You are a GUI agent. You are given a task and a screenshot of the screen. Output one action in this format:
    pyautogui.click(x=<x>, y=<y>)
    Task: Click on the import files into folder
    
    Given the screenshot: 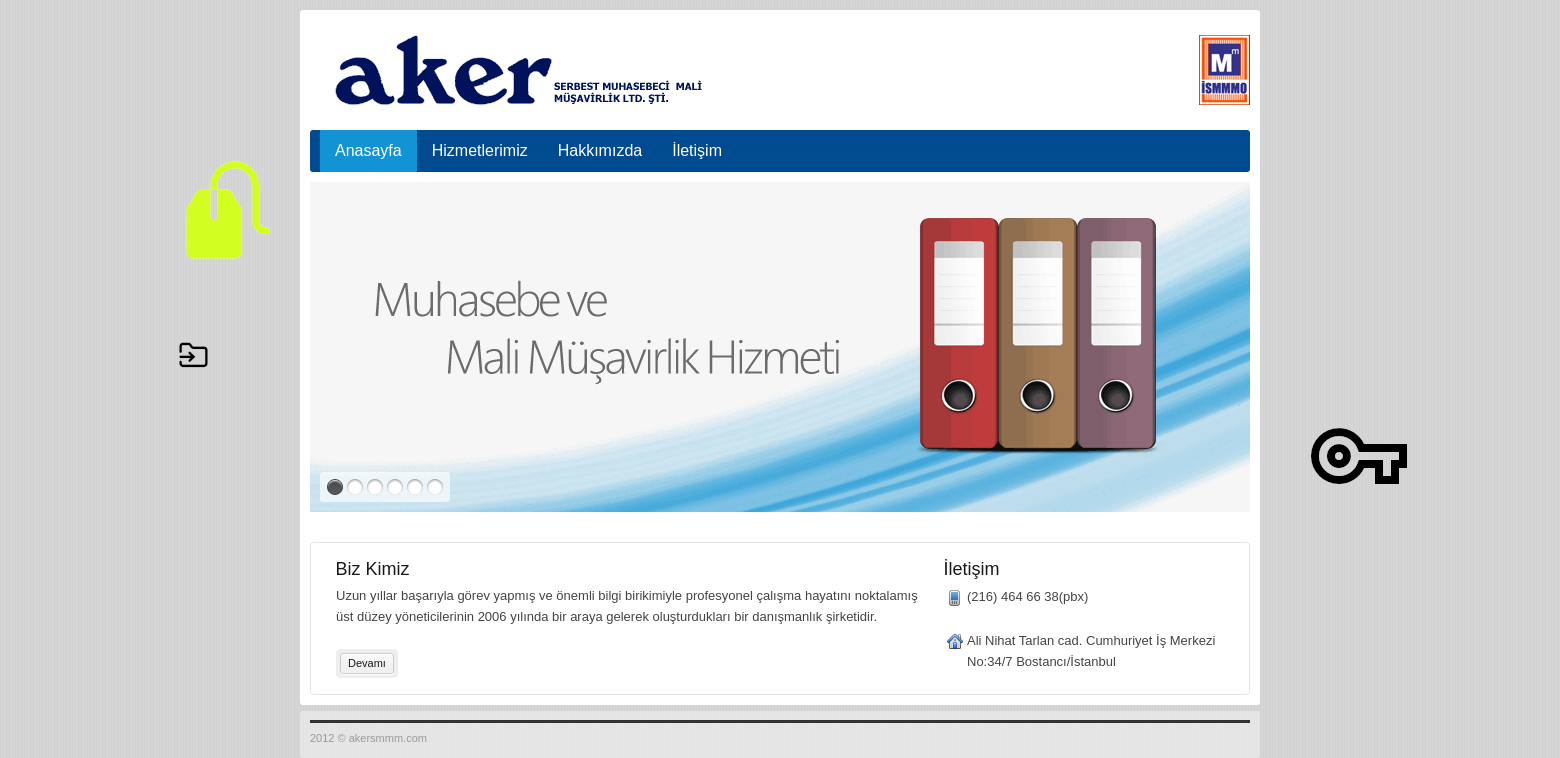 What is the action you would take?
    pyautogui.click(x=193, y=355)
    